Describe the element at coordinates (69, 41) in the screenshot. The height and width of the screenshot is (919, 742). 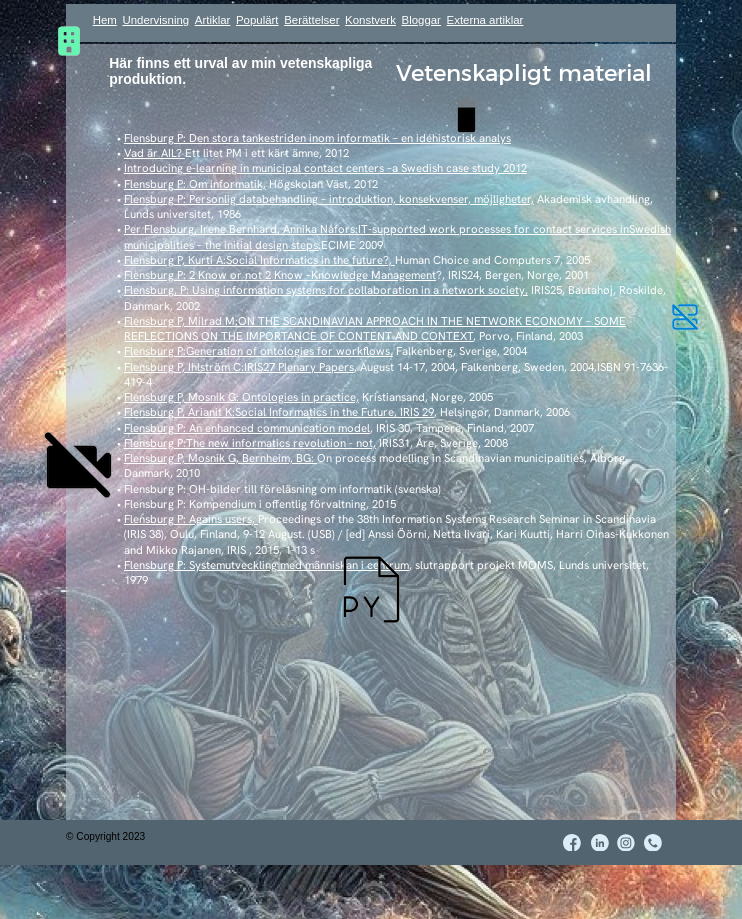
I see `view company or organization profile` at that location.